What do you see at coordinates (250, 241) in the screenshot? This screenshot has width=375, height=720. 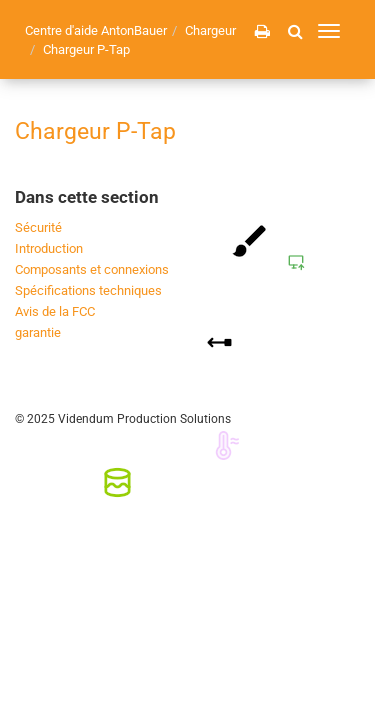 I see `access drawing or painting tools` at bounding box center [250, 241].